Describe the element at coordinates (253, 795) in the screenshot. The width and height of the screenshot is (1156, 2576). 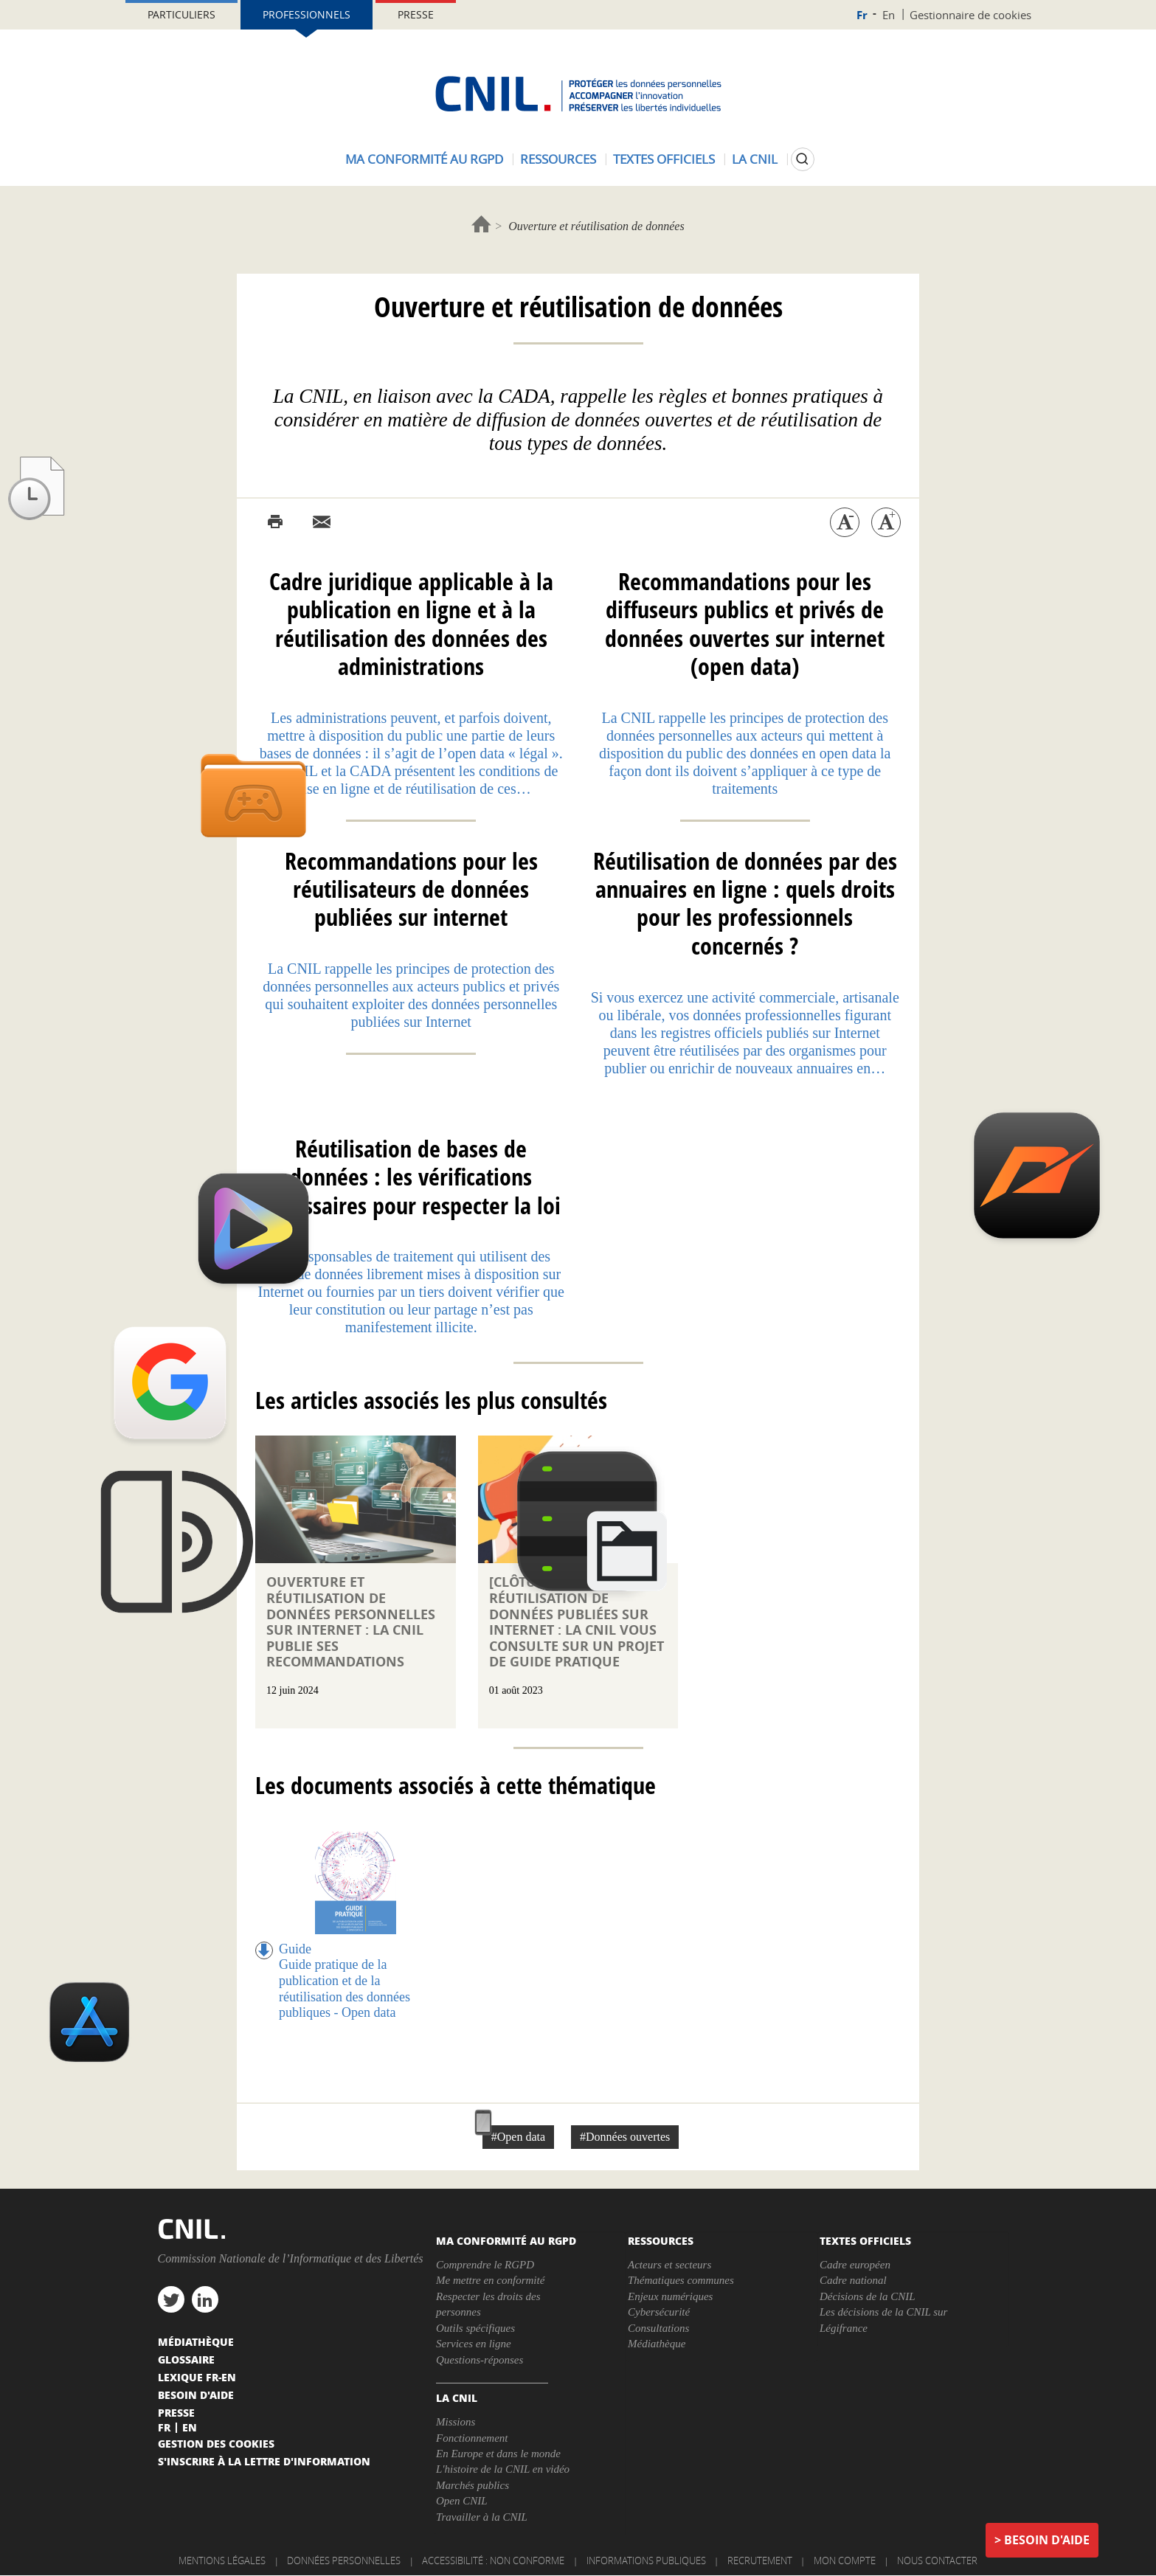
I see `open your games folder` at that location.